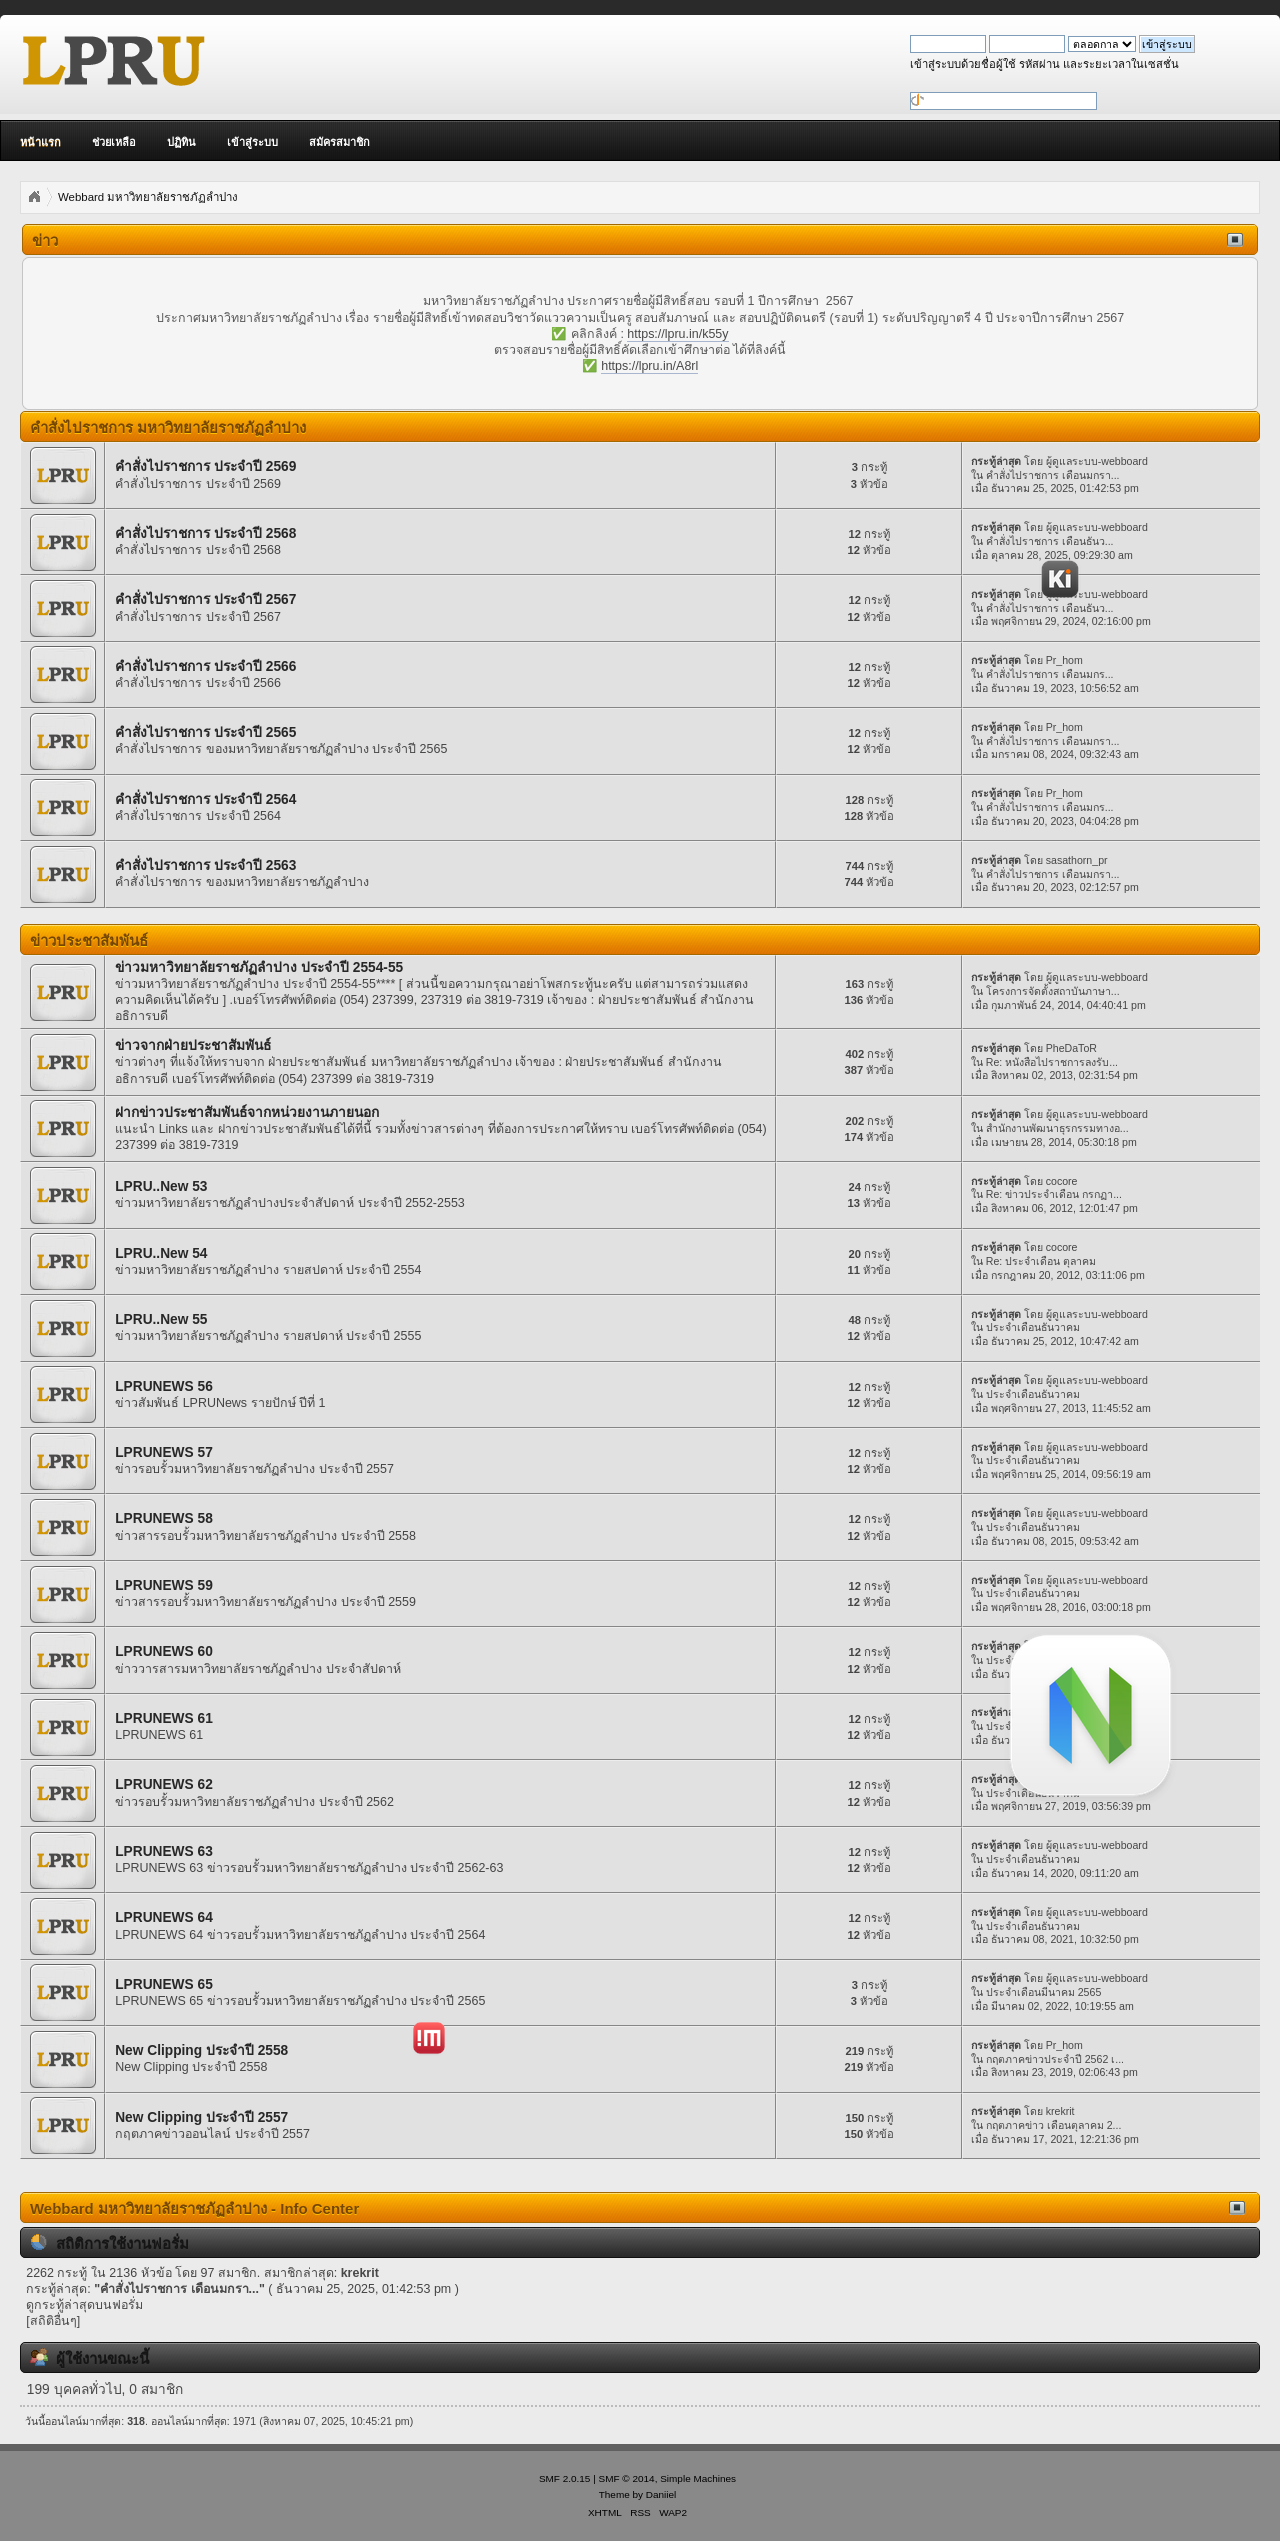  What do you see at coordinates (1090, 1715) in the screenshot?
I see `open neovim text editor` at bounding box center [1090, 1715].